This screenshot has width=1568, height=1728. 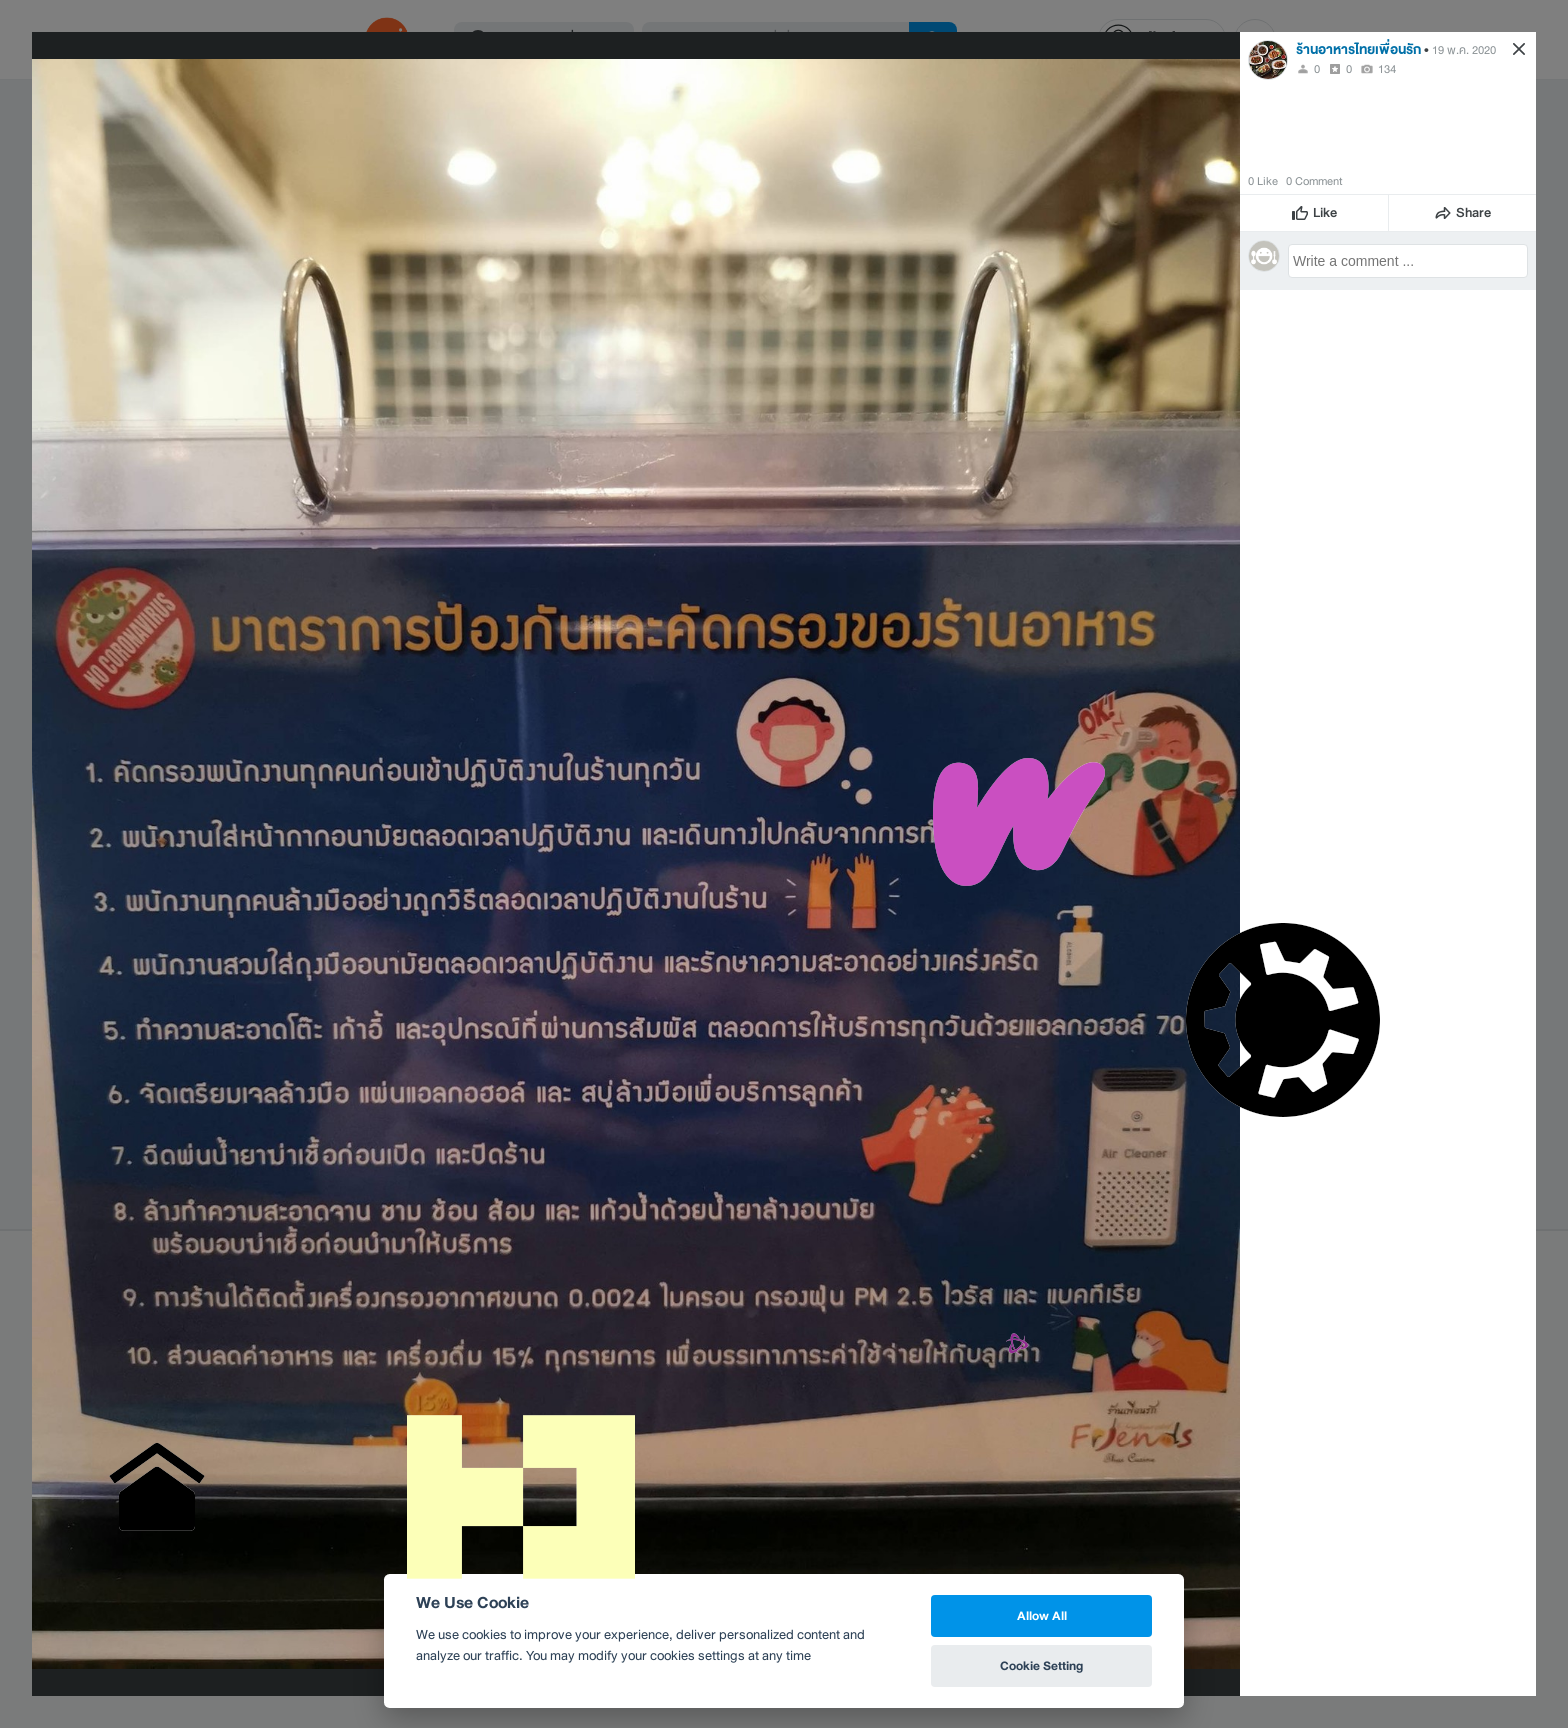 What do you see at coordinates (1019, 822) in the screenshot?
I see `open the wattpad app` at bounding box center [1019, 822].